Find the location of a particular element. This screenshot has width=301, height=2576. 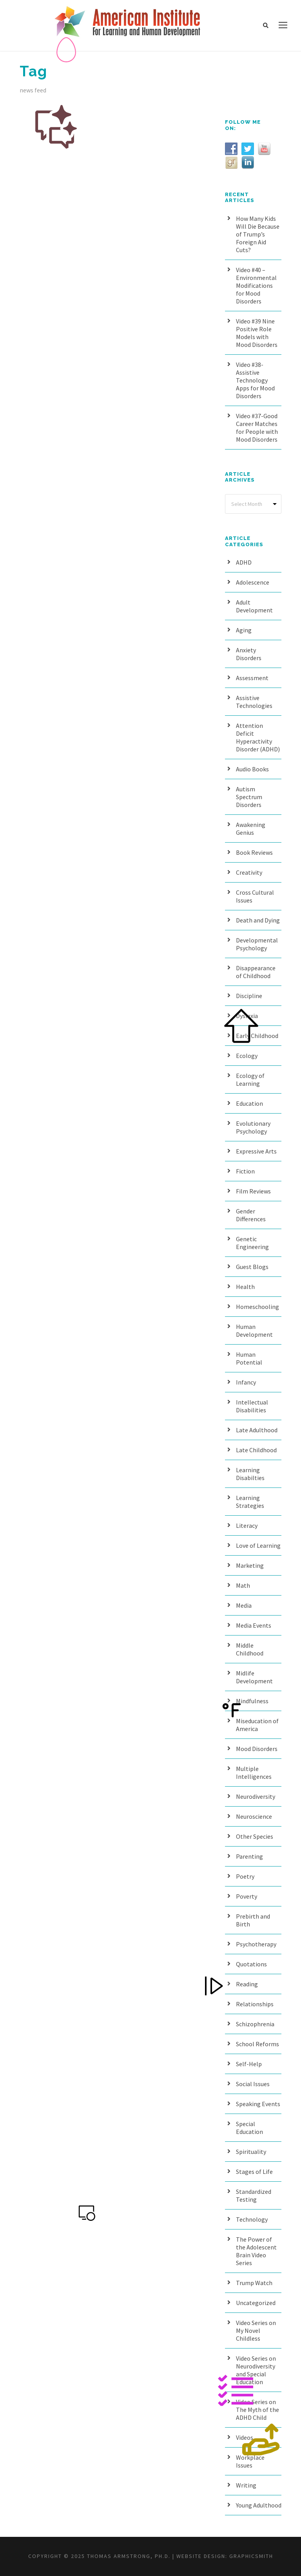

indicates egg or egg-containing ingredient is located at coordinates (66, 50).